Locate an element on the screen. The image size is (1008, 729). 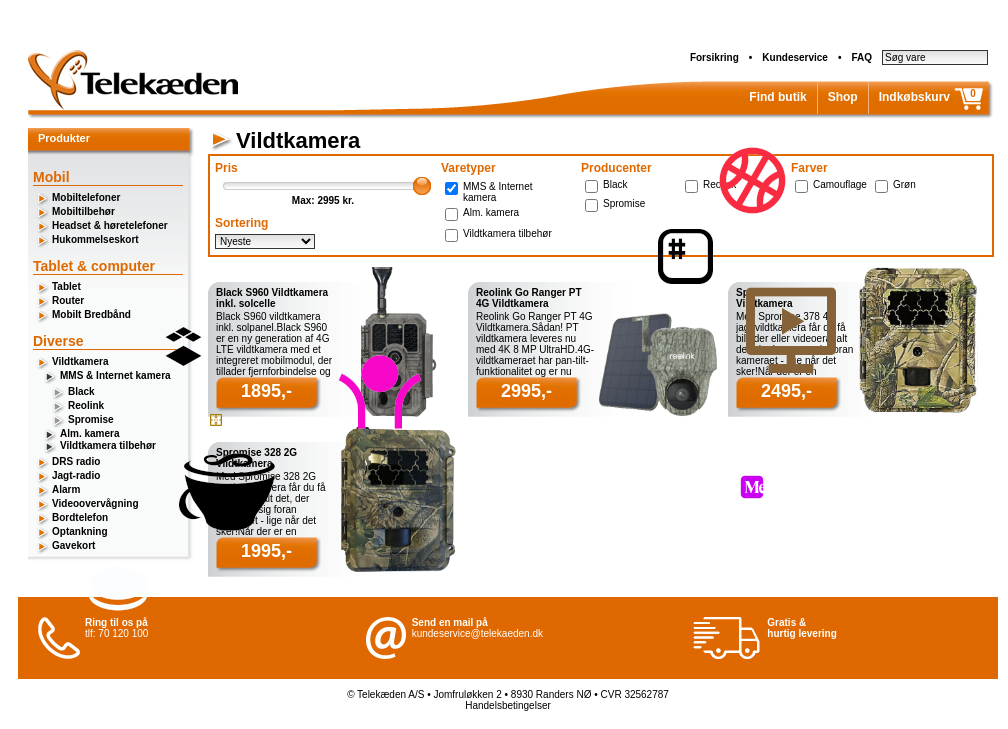
start a slideshow presentation is located at coordinates (791, 328).